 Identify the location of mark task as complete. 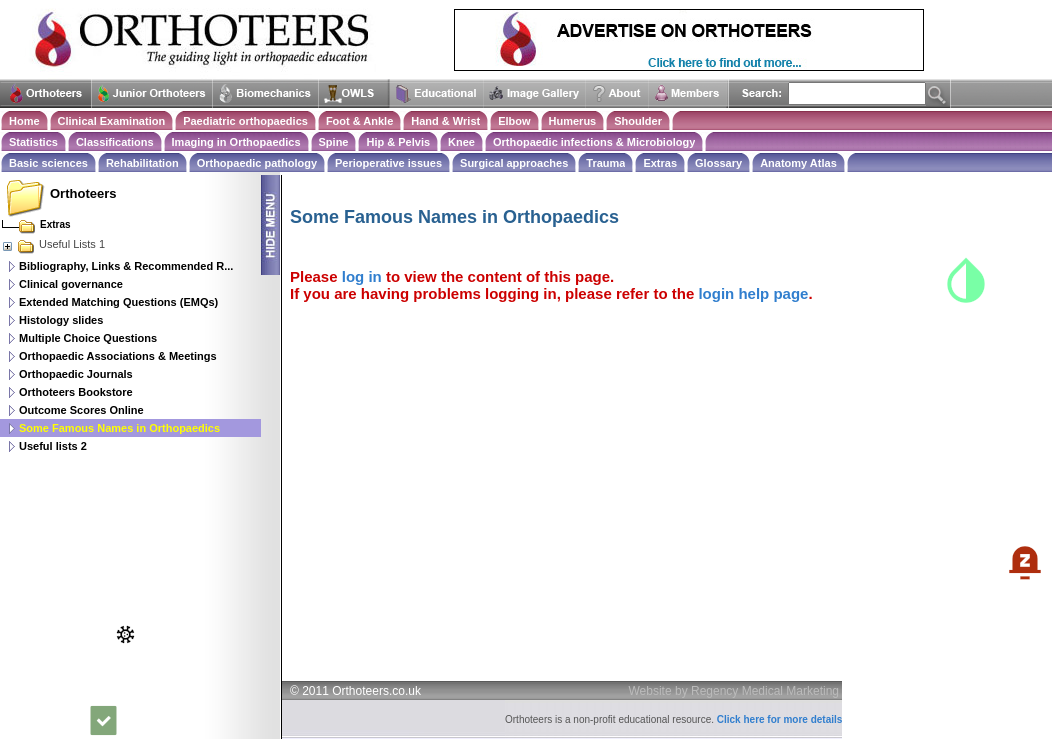
(103, 720).